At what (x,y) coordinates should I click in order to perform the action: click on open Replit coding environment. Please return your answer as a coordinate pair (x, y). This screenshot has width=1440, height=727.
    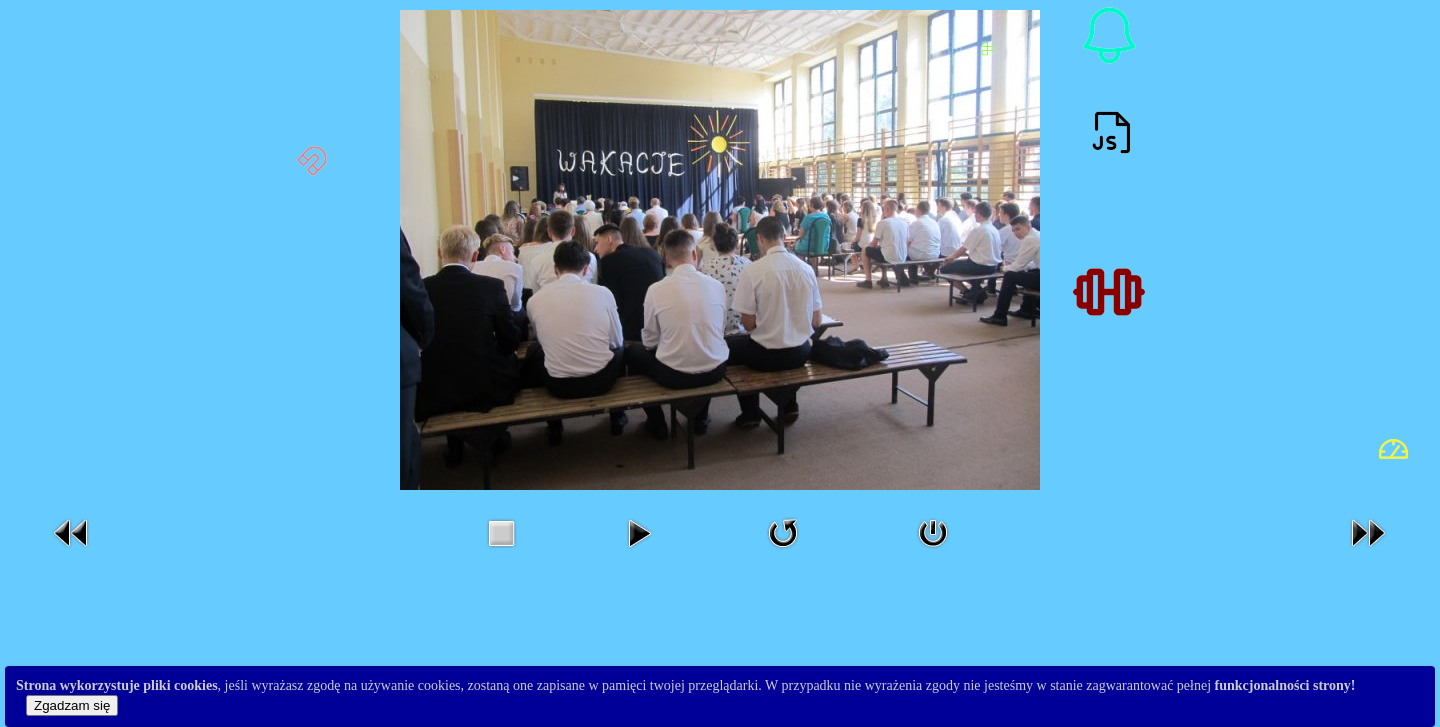
    Looking at the image, I should click on (986, 48).